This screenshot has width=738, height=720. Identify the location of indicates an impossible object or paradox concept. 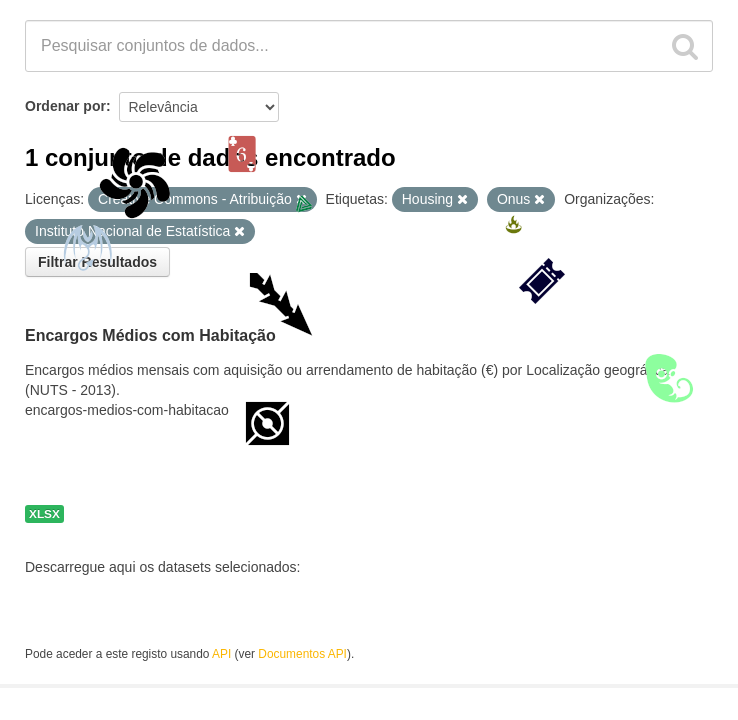
(304, 204).